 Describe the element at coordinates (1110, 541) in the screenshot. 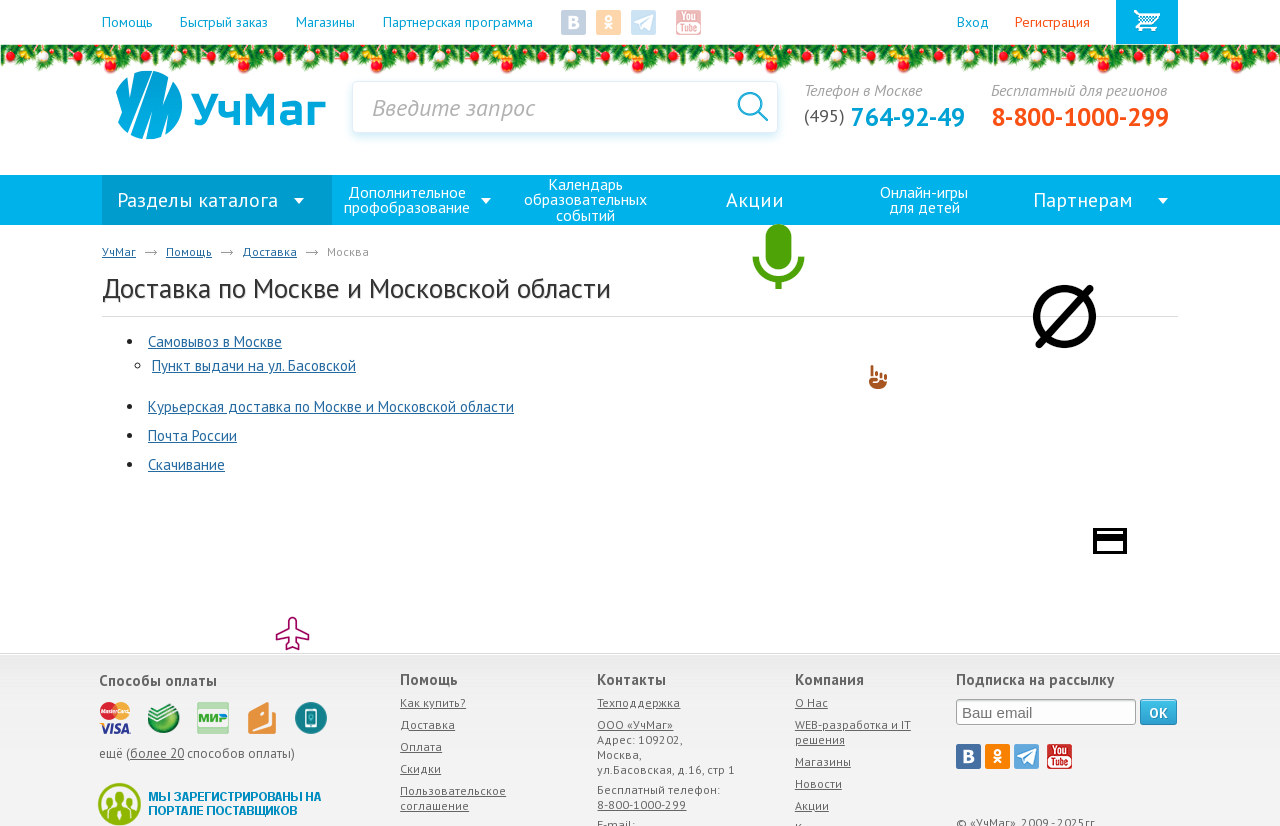

I see `access payment methods` at that location.